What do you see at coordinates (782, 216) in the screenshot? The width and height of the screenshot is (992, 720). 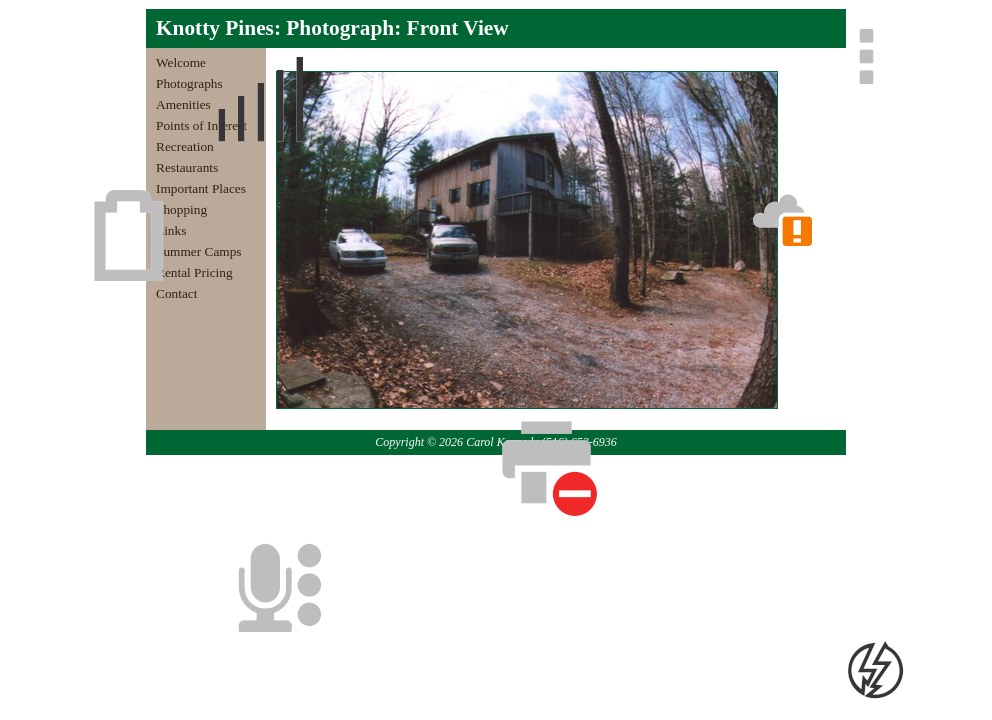 I see `indicates a severe weather alert or warning` at bounding box center [782, 216].